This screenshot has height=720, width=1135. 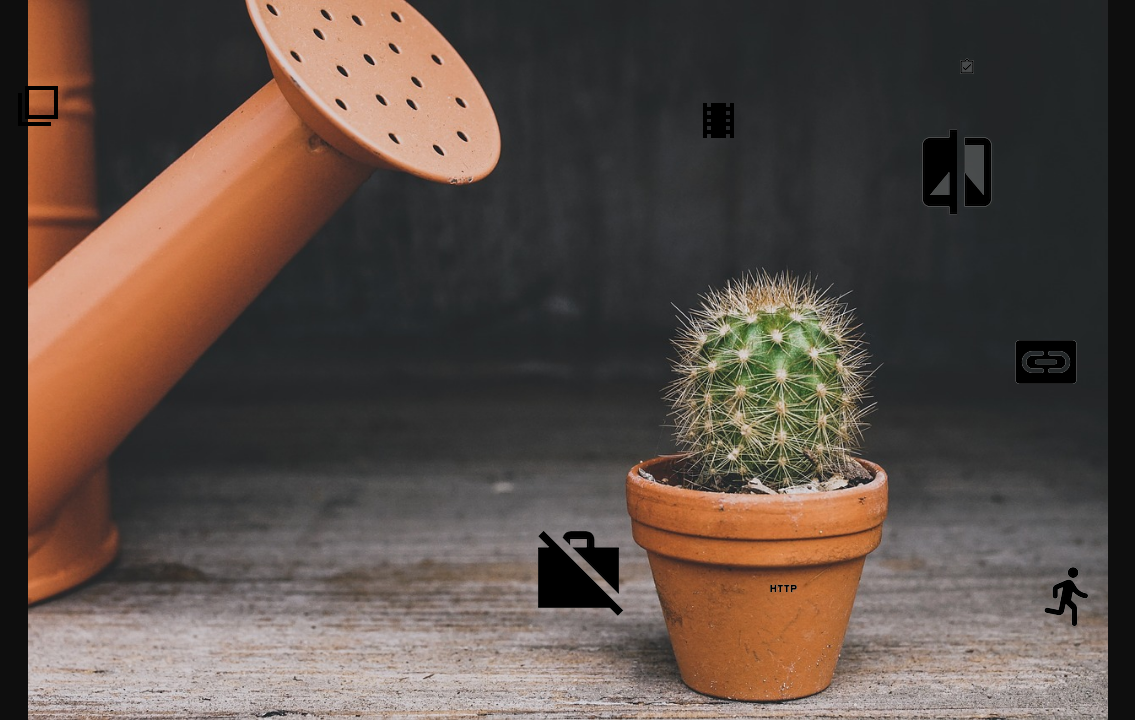 What do you see at coordinates (957, 172) in the screenshot?
I see `compare two images side by side` at bounding box center [957, 172].